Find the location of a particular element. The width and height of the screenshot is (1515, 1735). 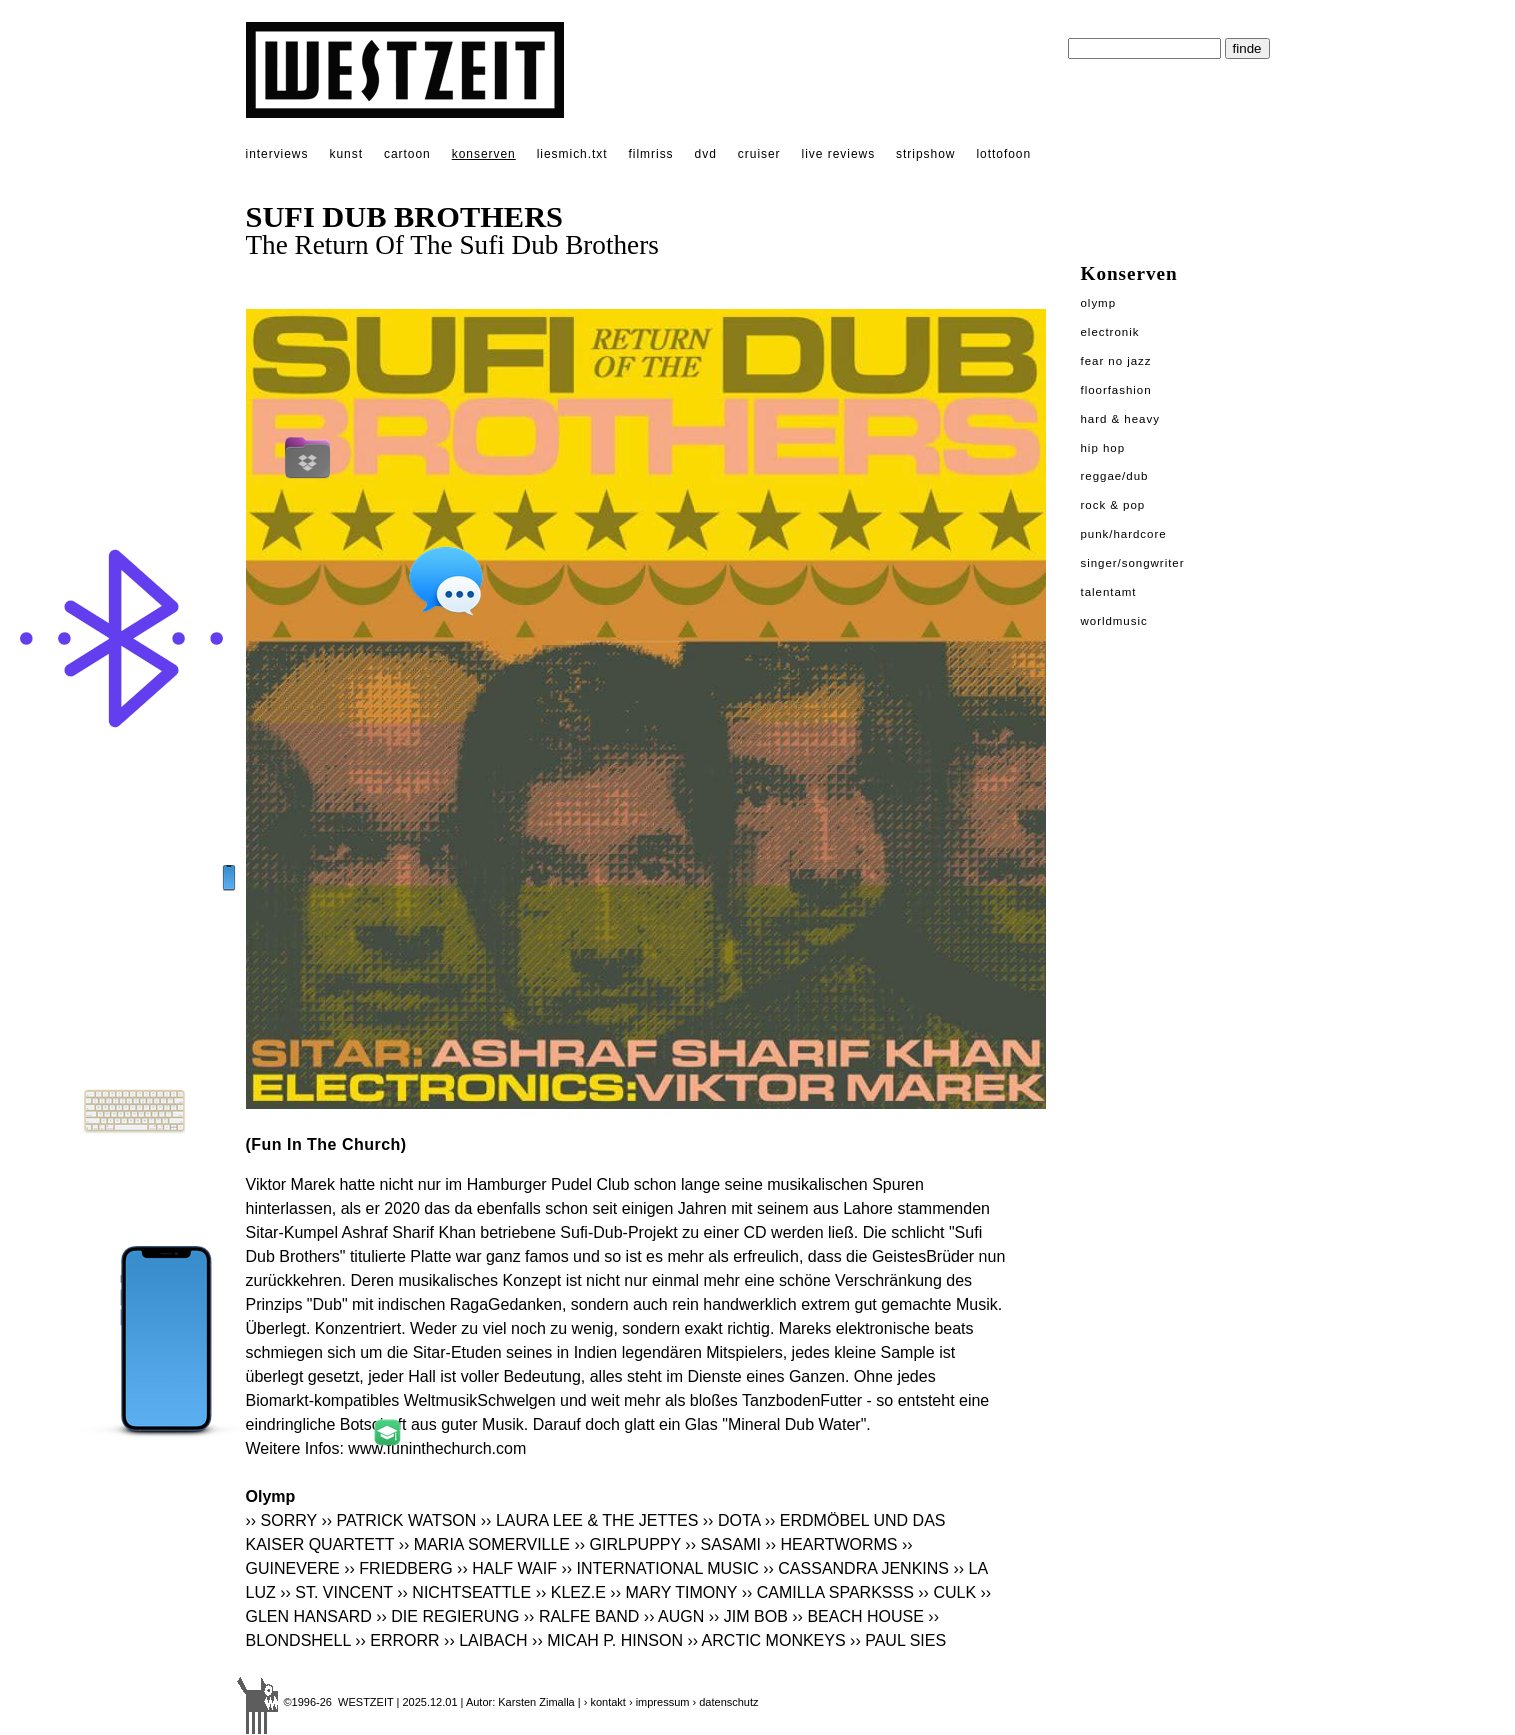

open dropbox synced folder is located at coordinates (307, 457).